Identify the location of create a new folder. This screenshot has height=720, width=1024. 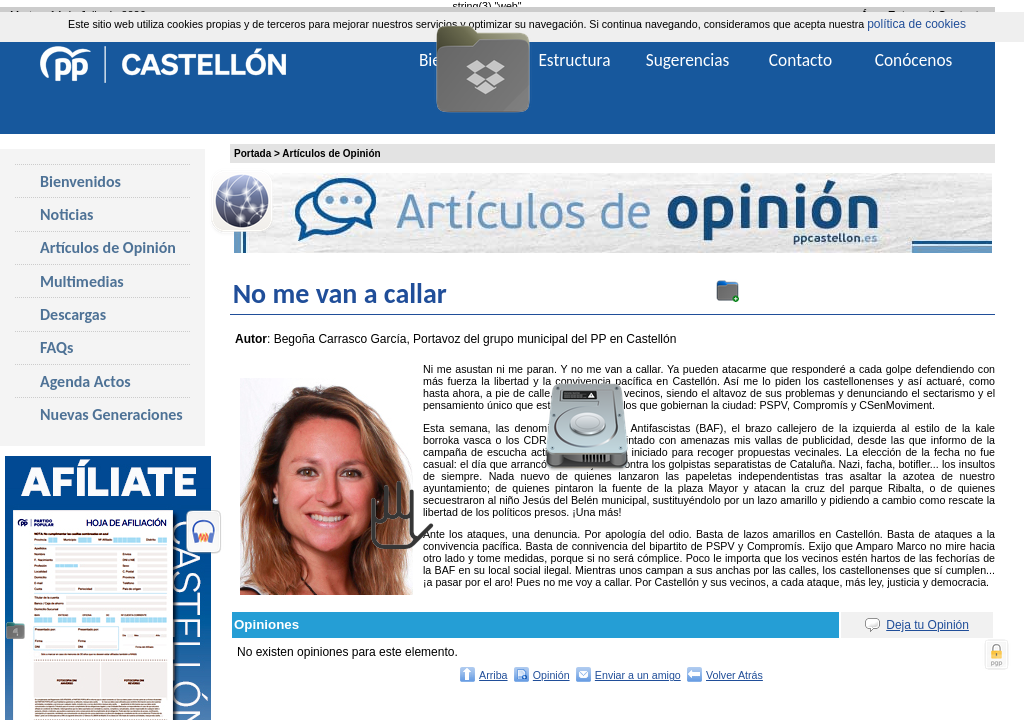
(727, 290).